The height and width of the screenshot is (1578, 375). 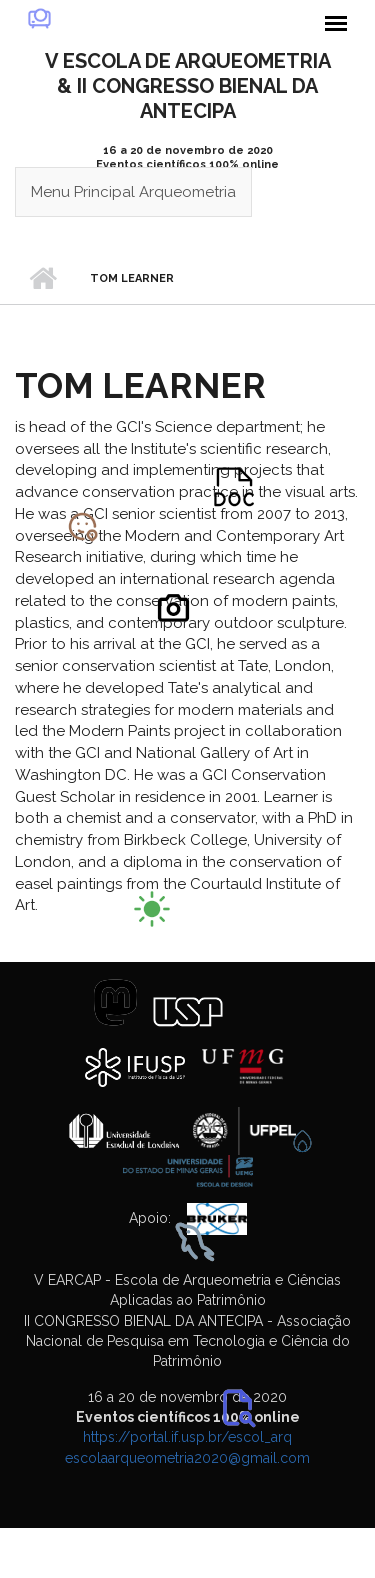 I want to click on search within a document, so click(x=237, y=1407).